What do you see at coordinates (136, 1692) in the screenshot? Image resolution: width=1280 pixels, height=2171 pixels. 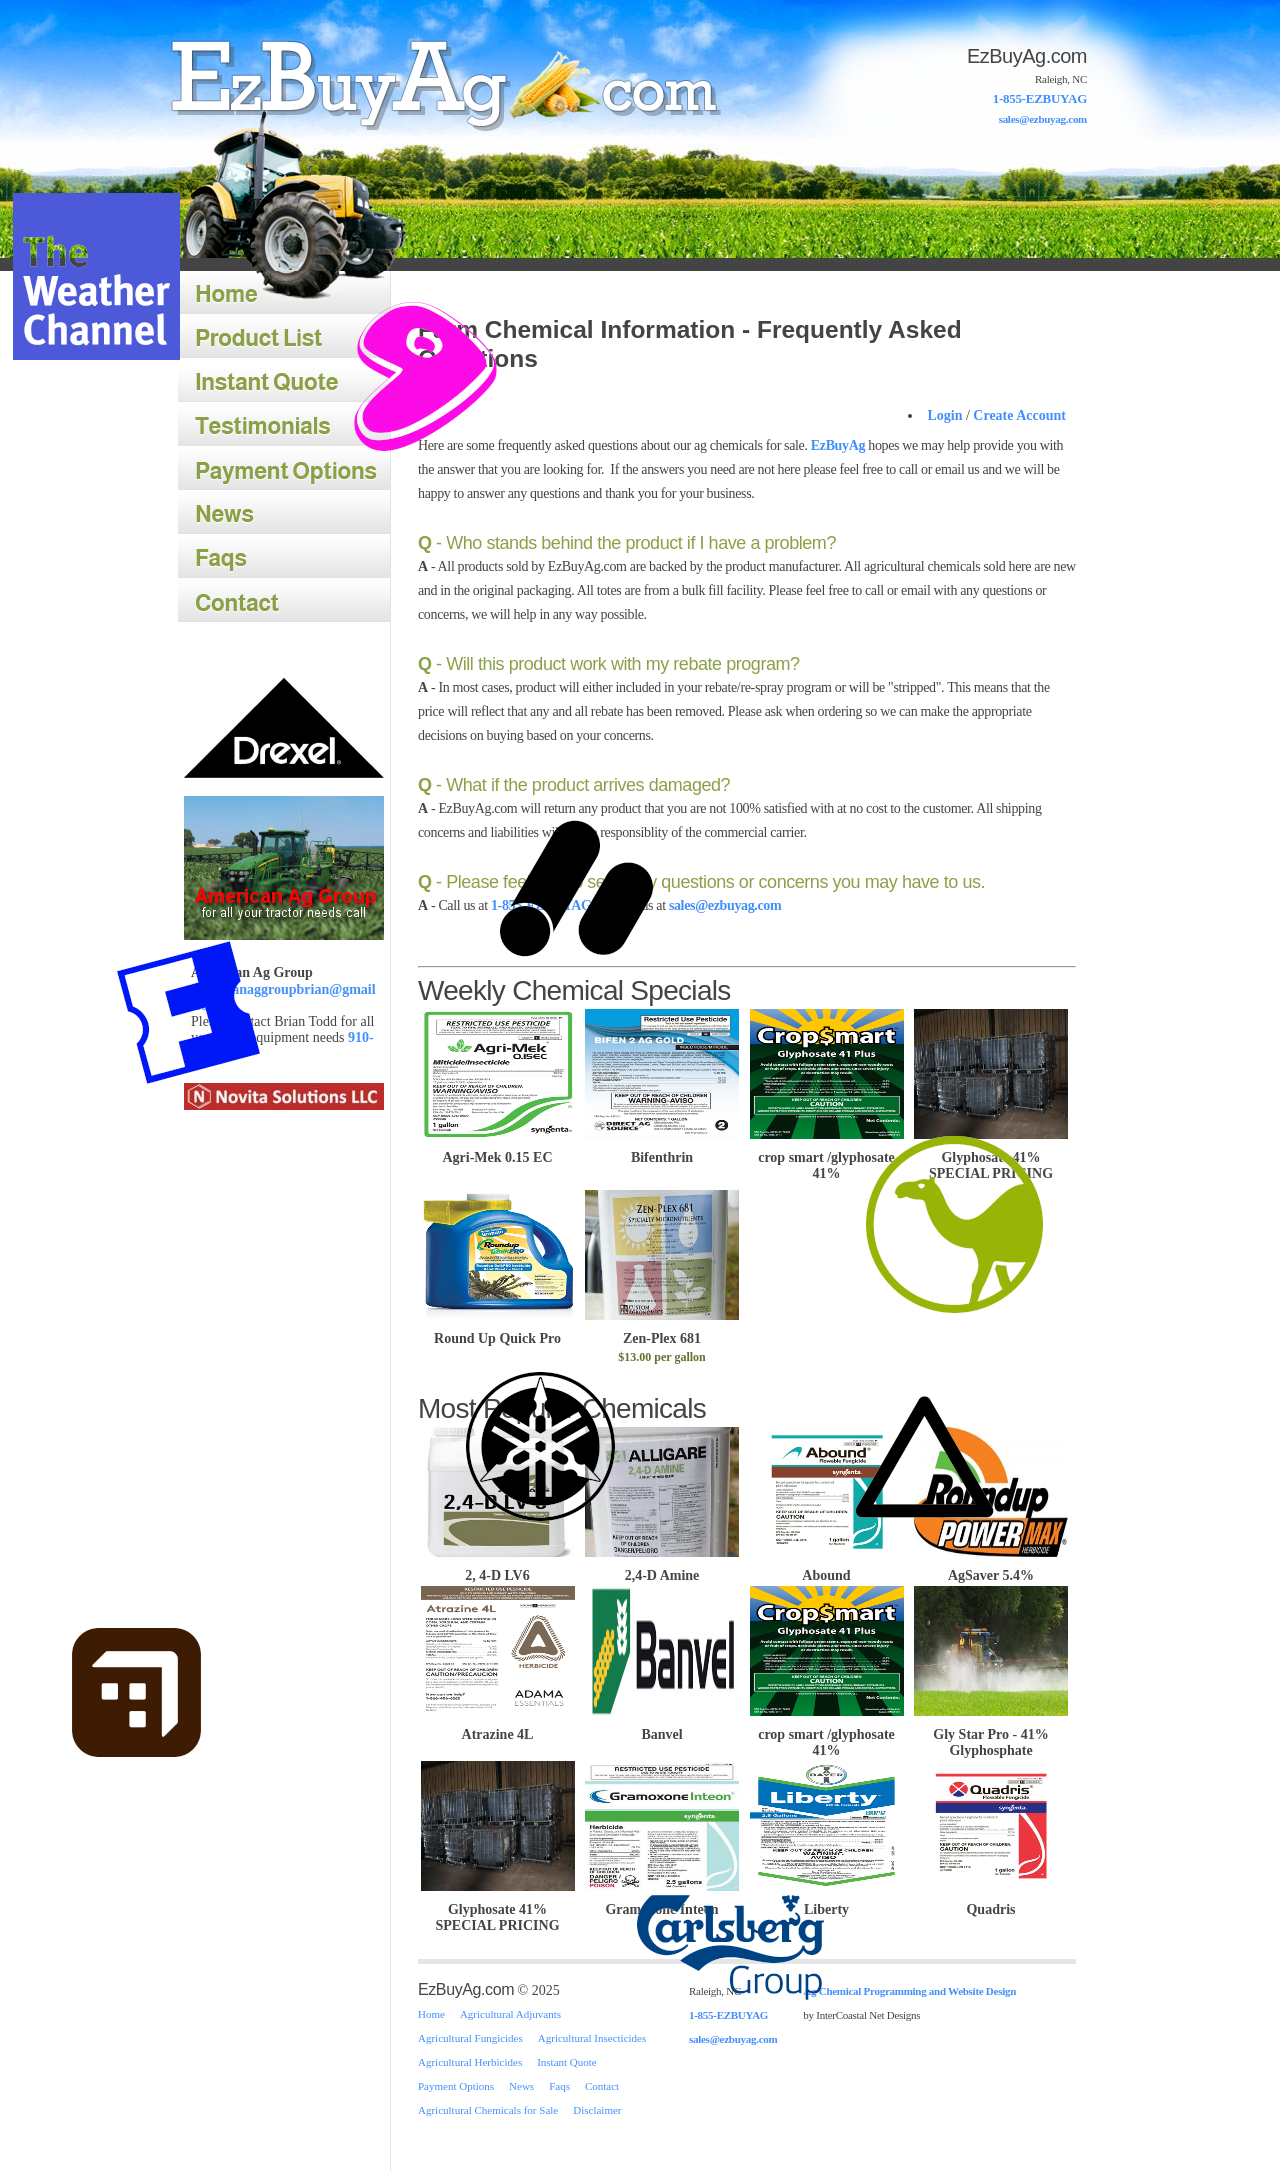 I see `open the Hotels.com app` at bounding box center [136, 1692].